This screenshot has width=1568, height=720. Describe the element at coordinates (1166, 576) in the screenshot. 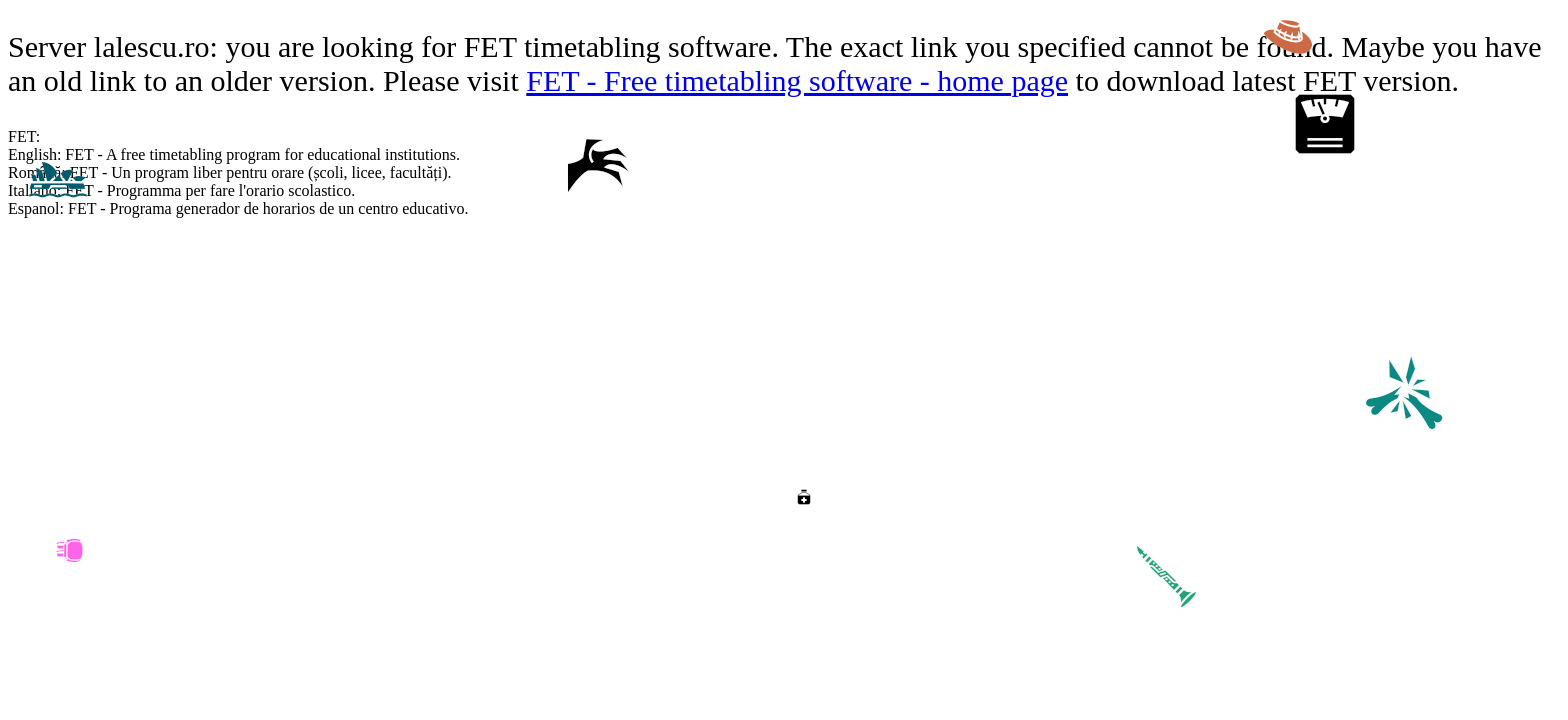

I see `select clarinet as your instrument` at that location.